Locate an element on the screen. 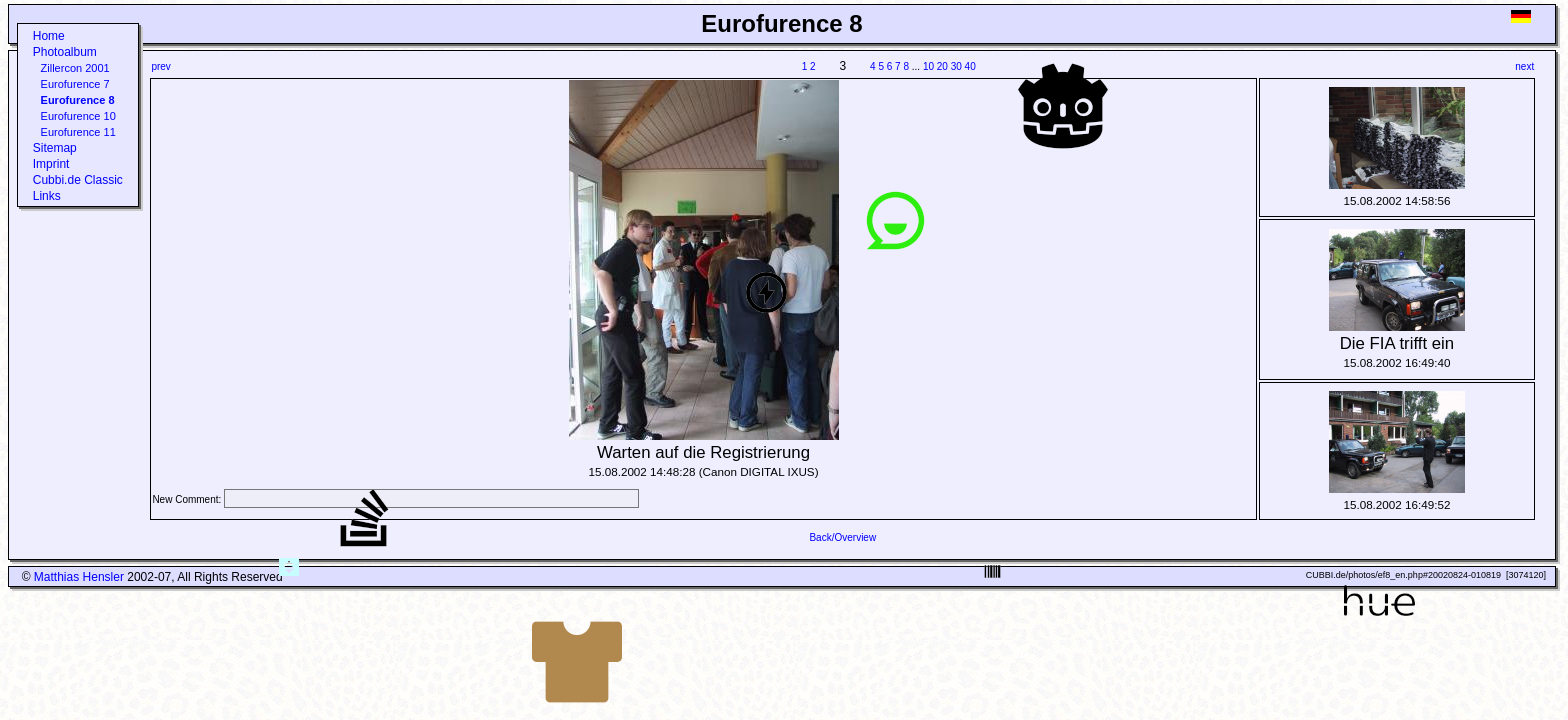  open a friendly chat or messaging feature is located at coordinates (895, 220).